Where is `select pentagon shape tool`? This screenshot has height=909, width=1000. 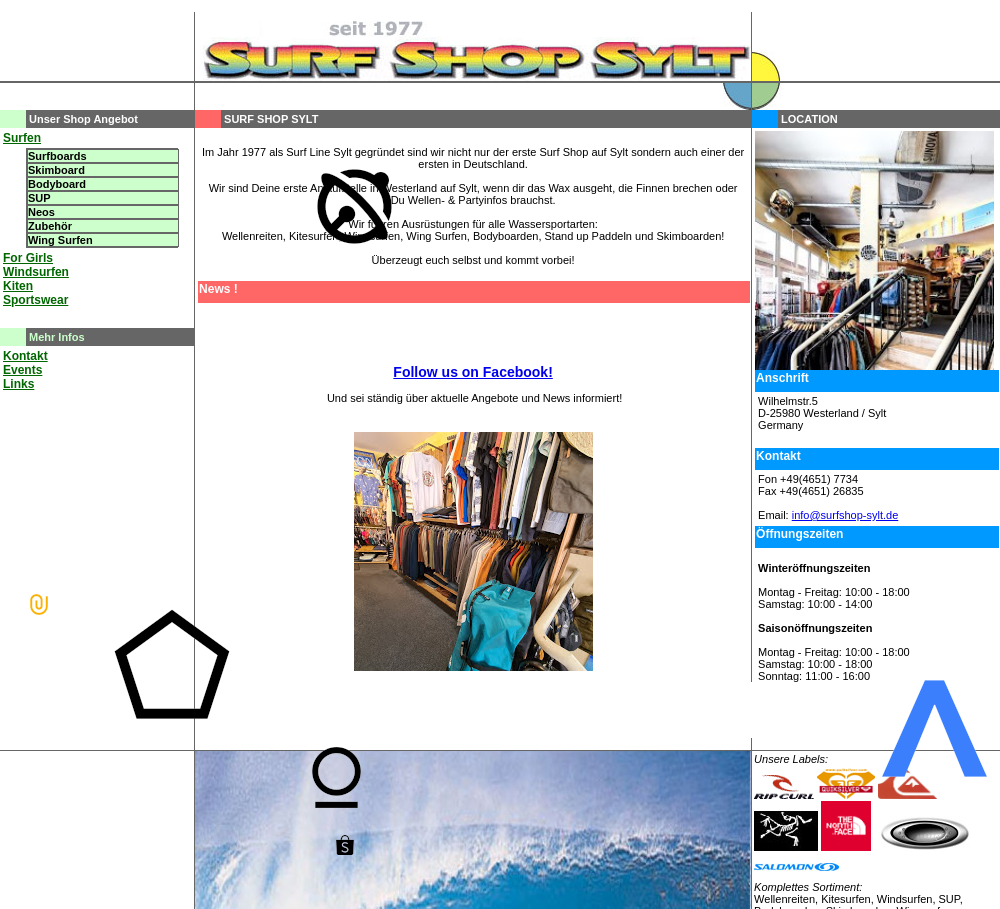
select pentagon shape tool is located at coordinates (172, 670).